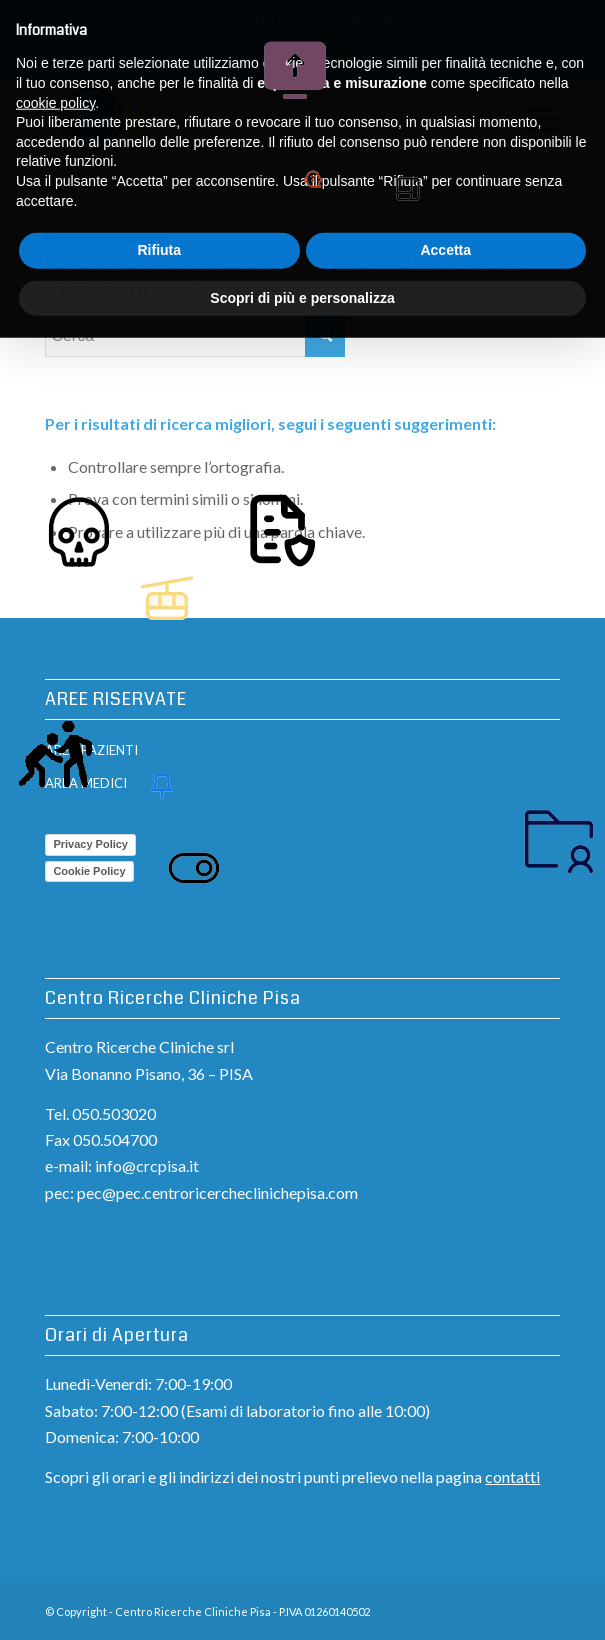 The width and height of the screenshot is (605, 1640). I want to click on access cable car or gondola transit information, so click(167, 599).